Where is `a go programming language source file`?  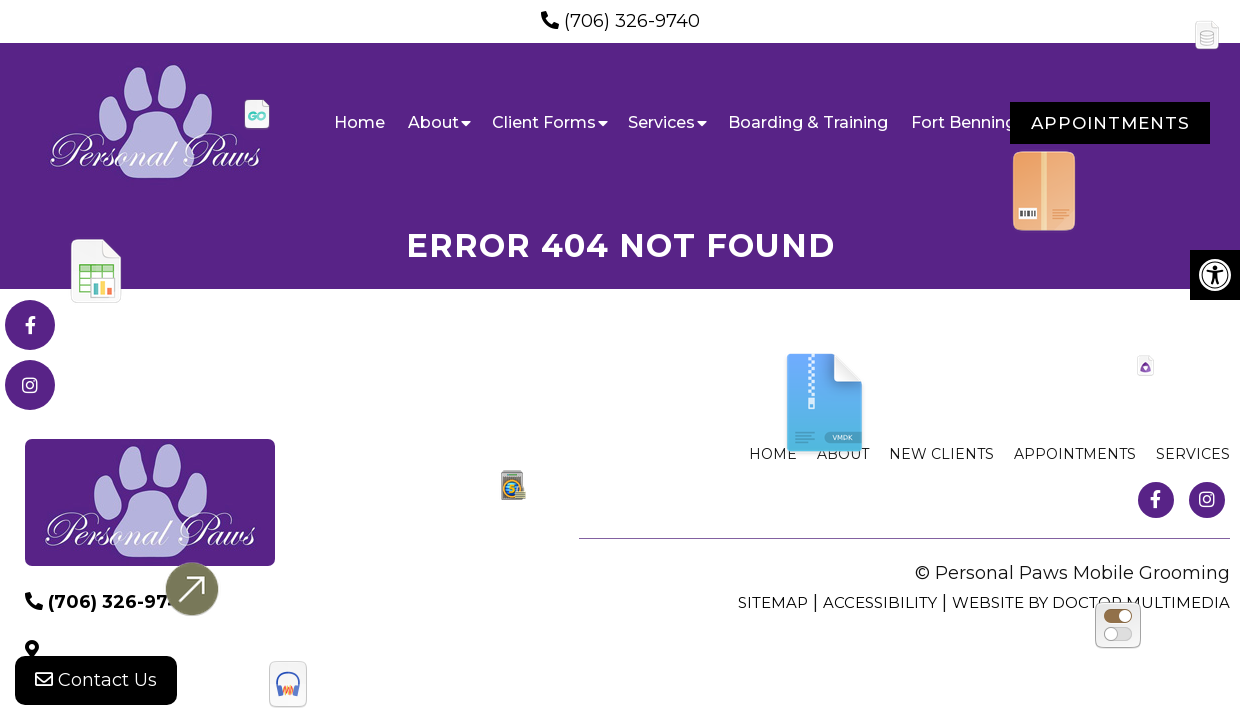
a go programming language source file is located at coordinates (257, 114).